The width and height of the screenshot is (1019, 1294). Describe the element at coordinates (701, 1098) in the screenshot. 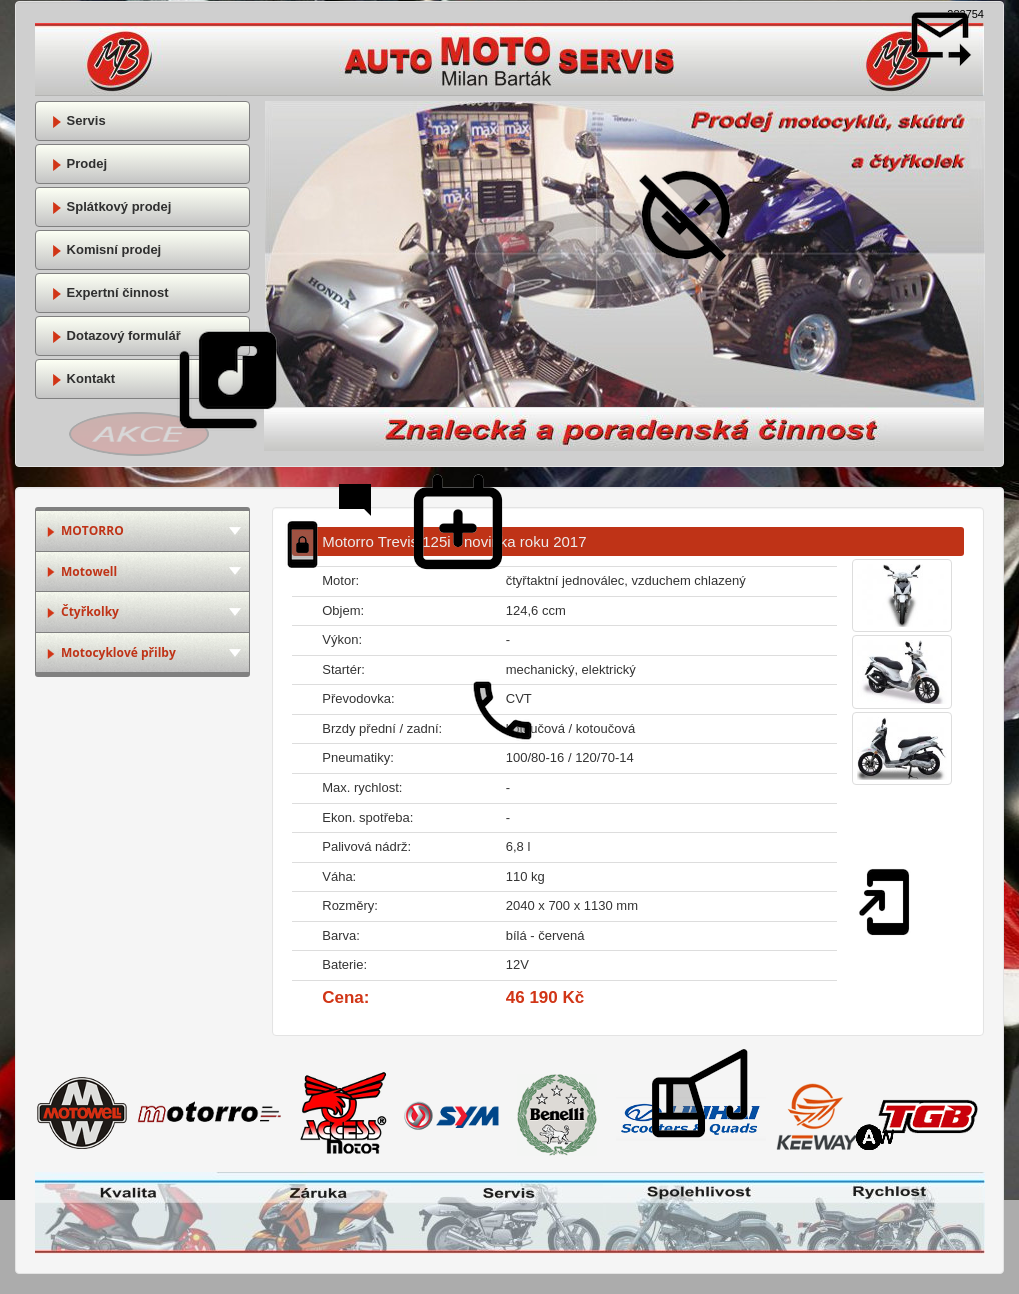

I see `construction or building in progress` at that location.